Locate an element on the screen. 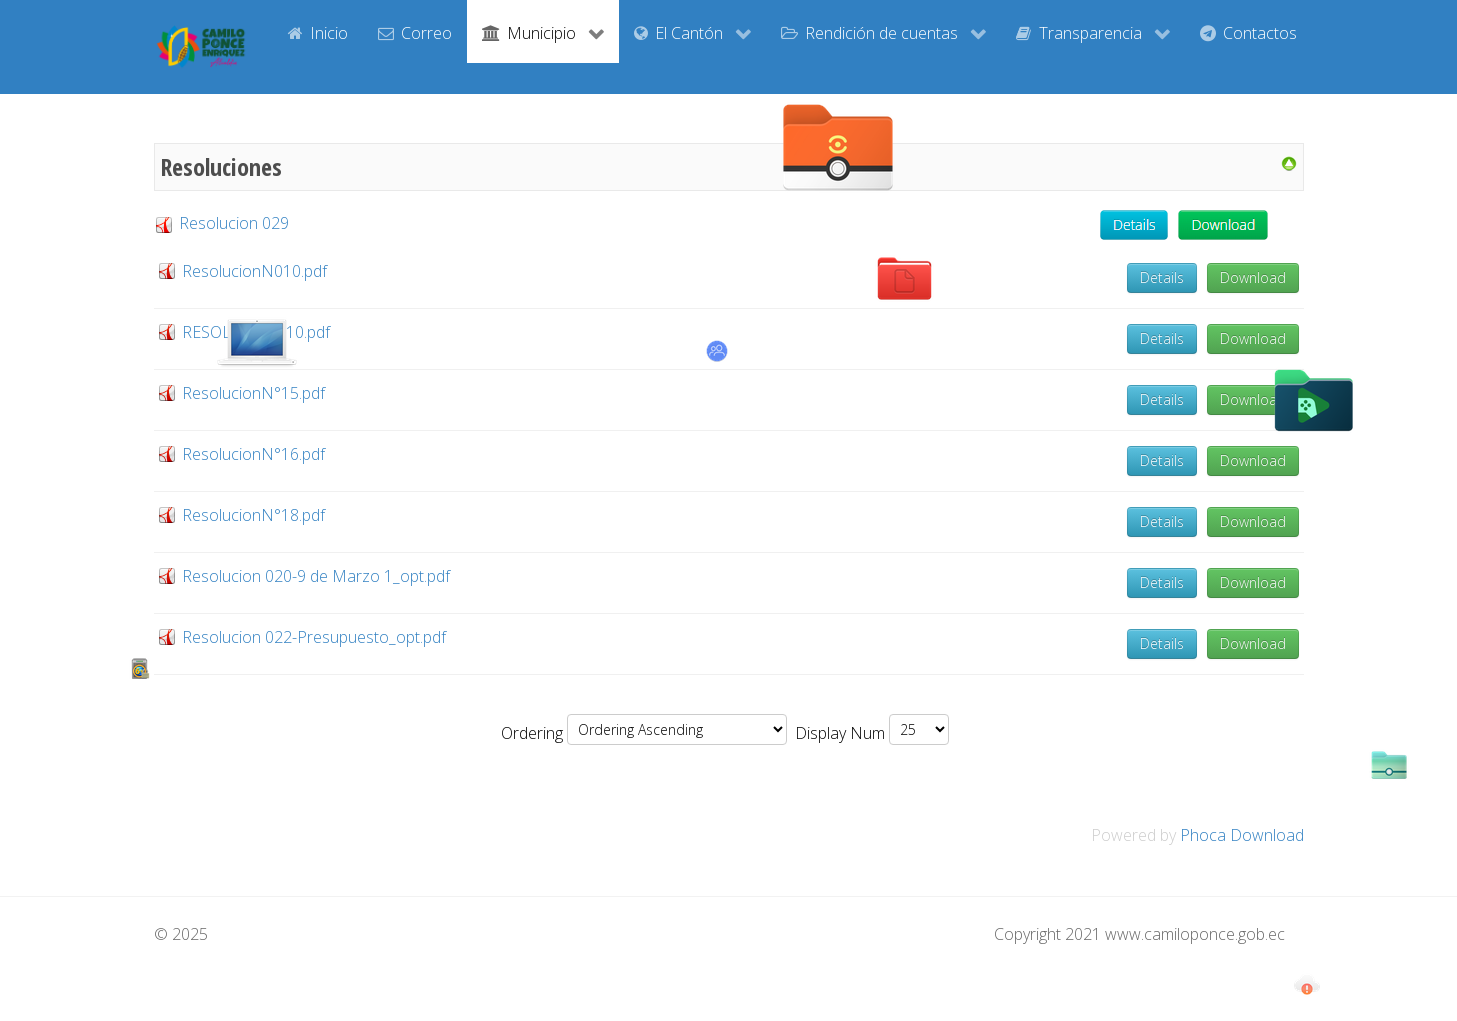  open your documents folder is located at coordinates (904, 278).